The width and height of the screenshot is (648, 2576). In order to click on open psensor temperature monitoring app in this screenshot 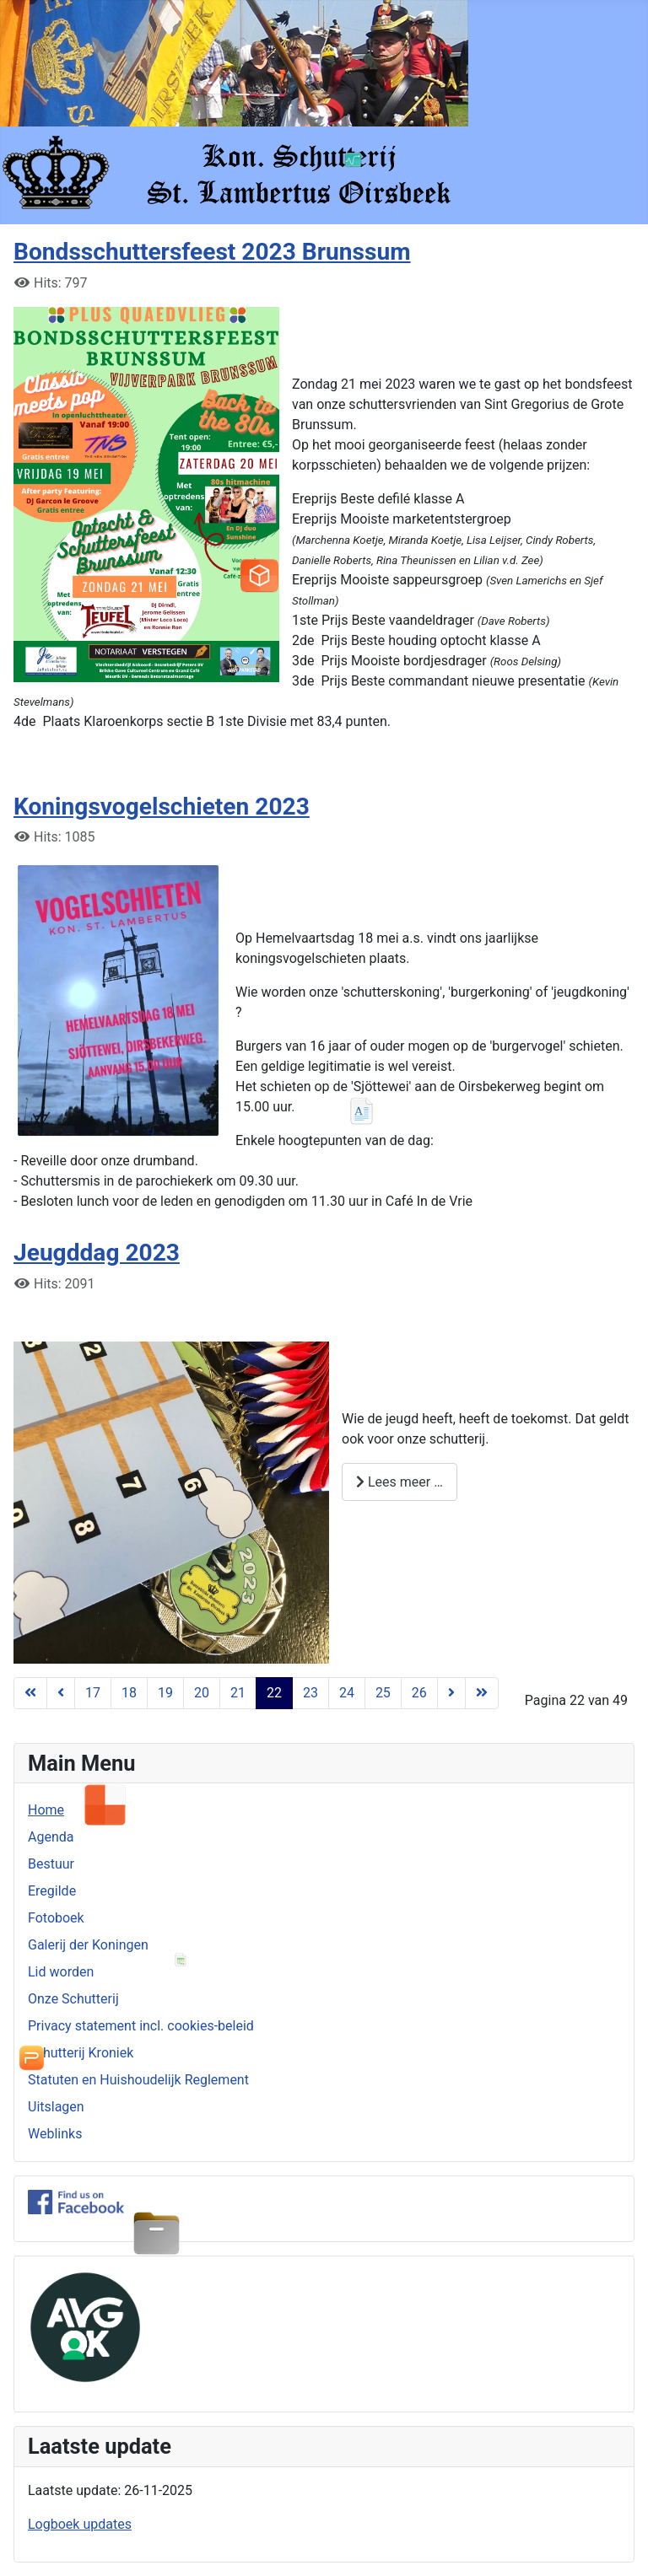, I will do `click(353, 159)`.